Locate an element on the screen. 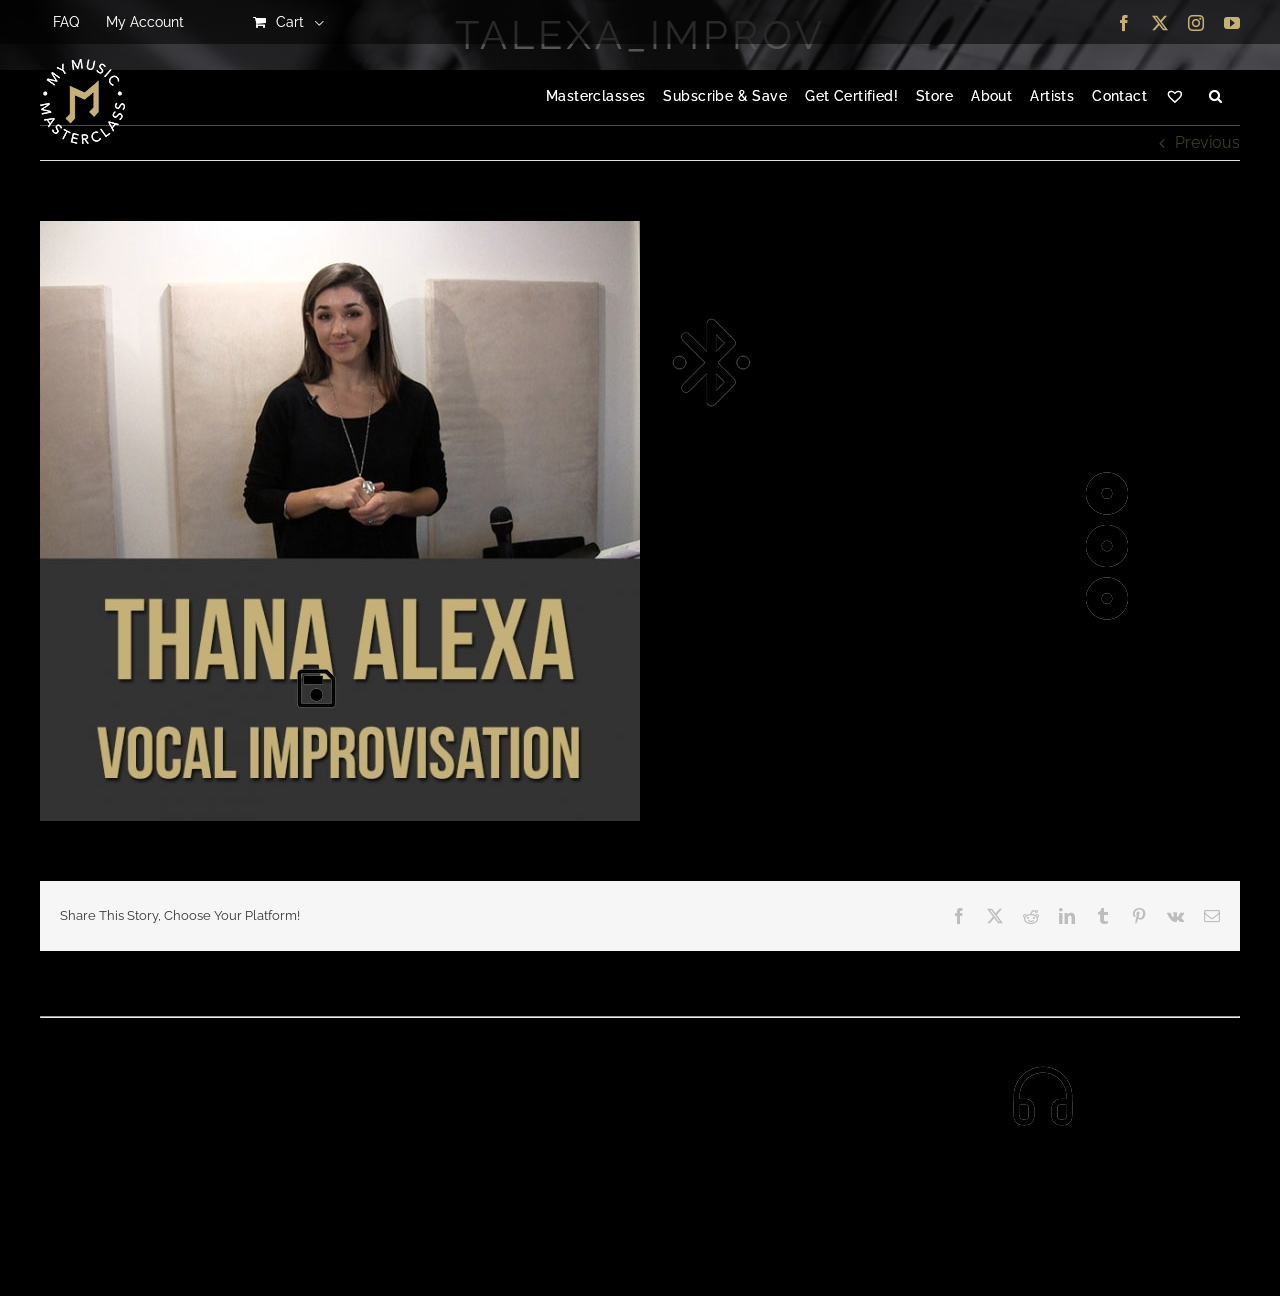  access audio or music player is located at coordinates (1043, 1096).